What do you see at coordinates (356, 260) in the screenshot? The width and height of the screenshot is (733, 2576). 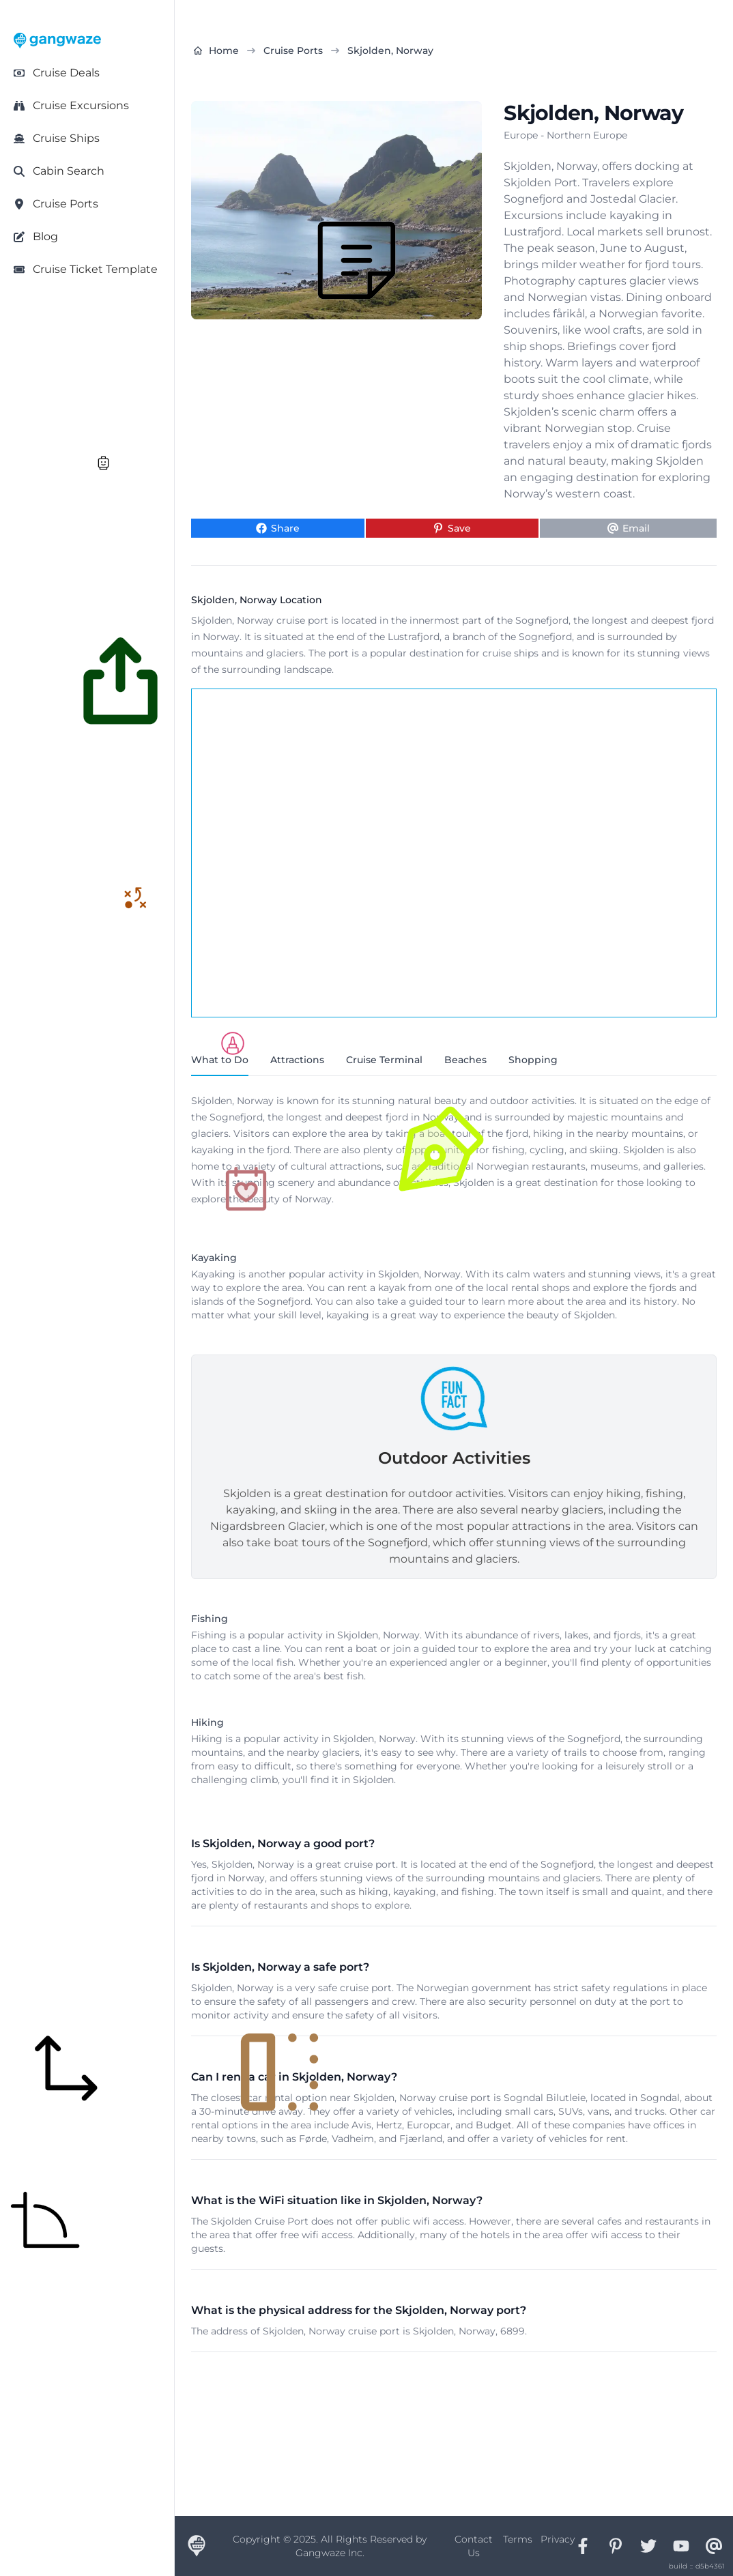 I see `create a new note` at bounding box center [356, 260].